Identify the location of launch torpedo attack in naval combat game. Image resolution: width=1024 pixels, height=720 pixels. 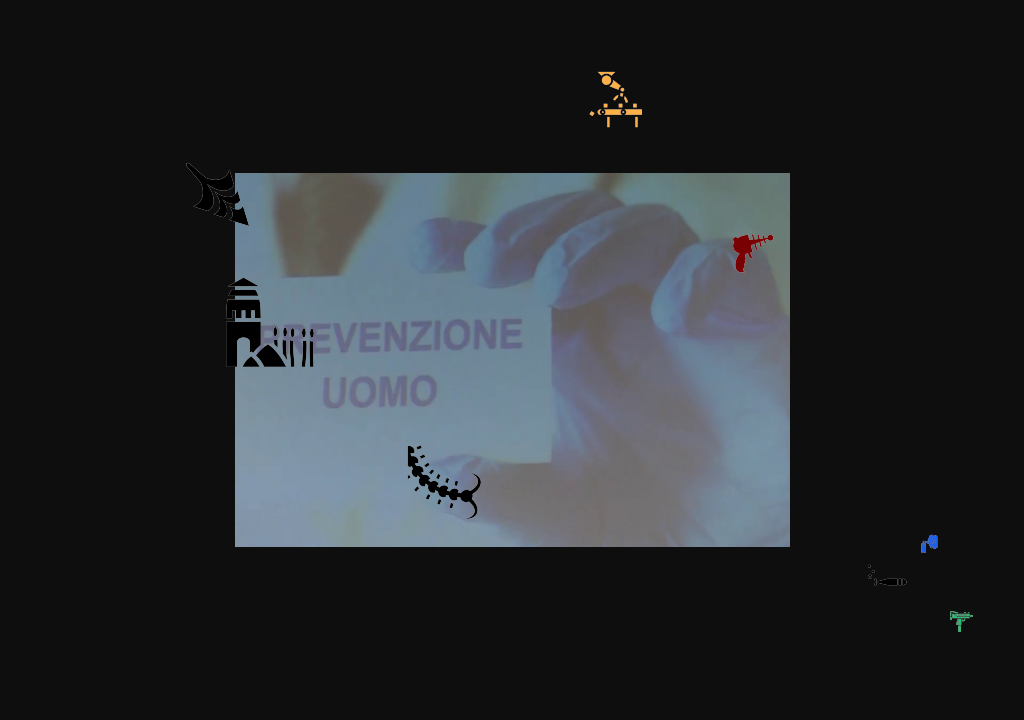
(887, 582).